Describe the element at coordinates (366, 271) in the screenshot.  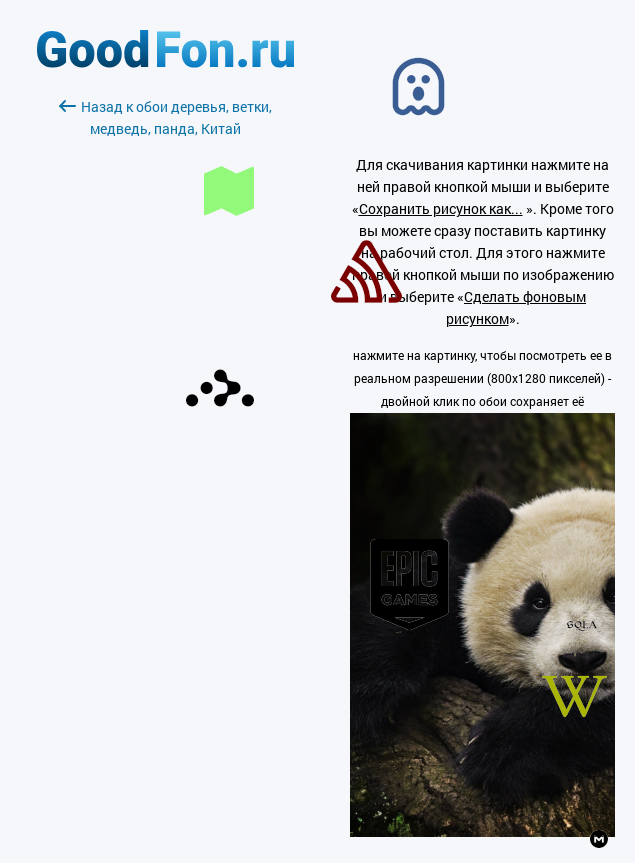
I see `link to Sentry error monitoring service` at that location.